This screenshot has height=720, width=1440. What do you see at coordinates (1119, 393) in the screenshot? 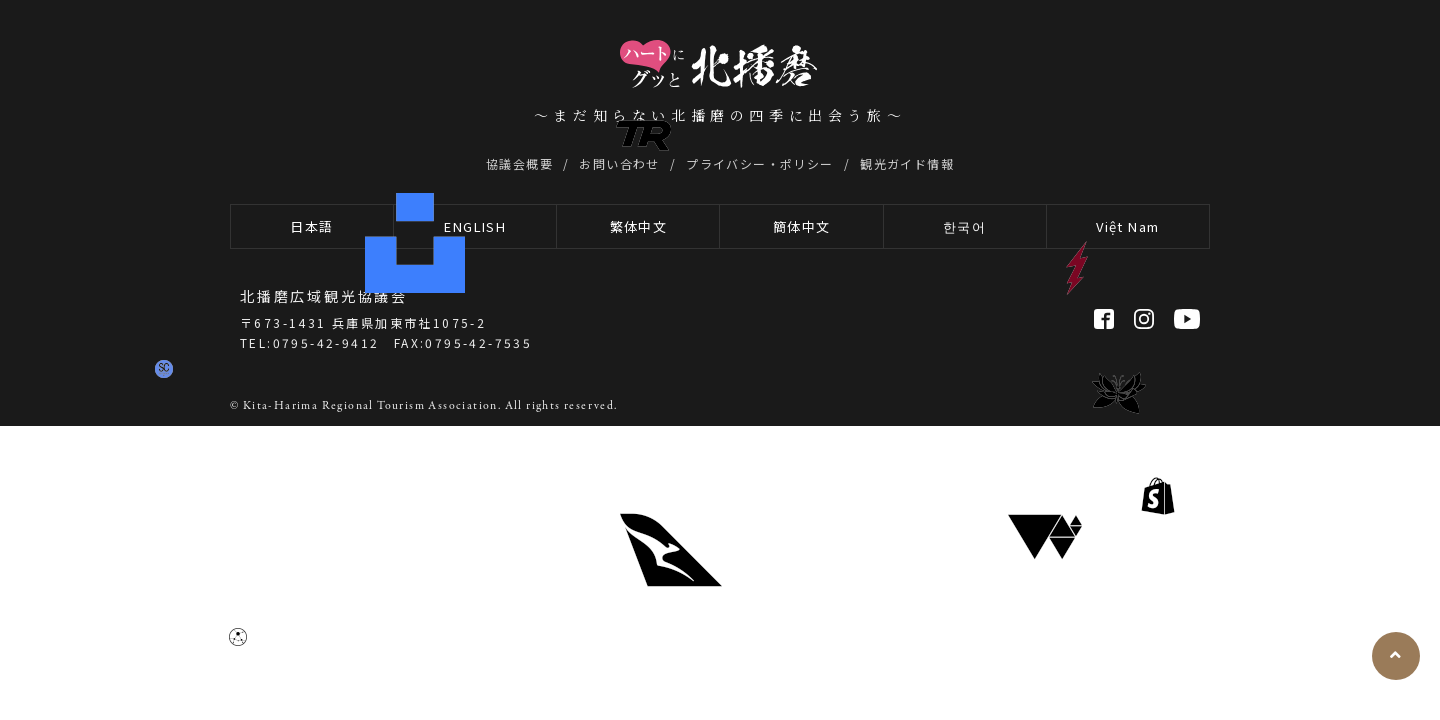
I see `wiki.js documentation or knowledge base` at bounding box center [1119, 393].